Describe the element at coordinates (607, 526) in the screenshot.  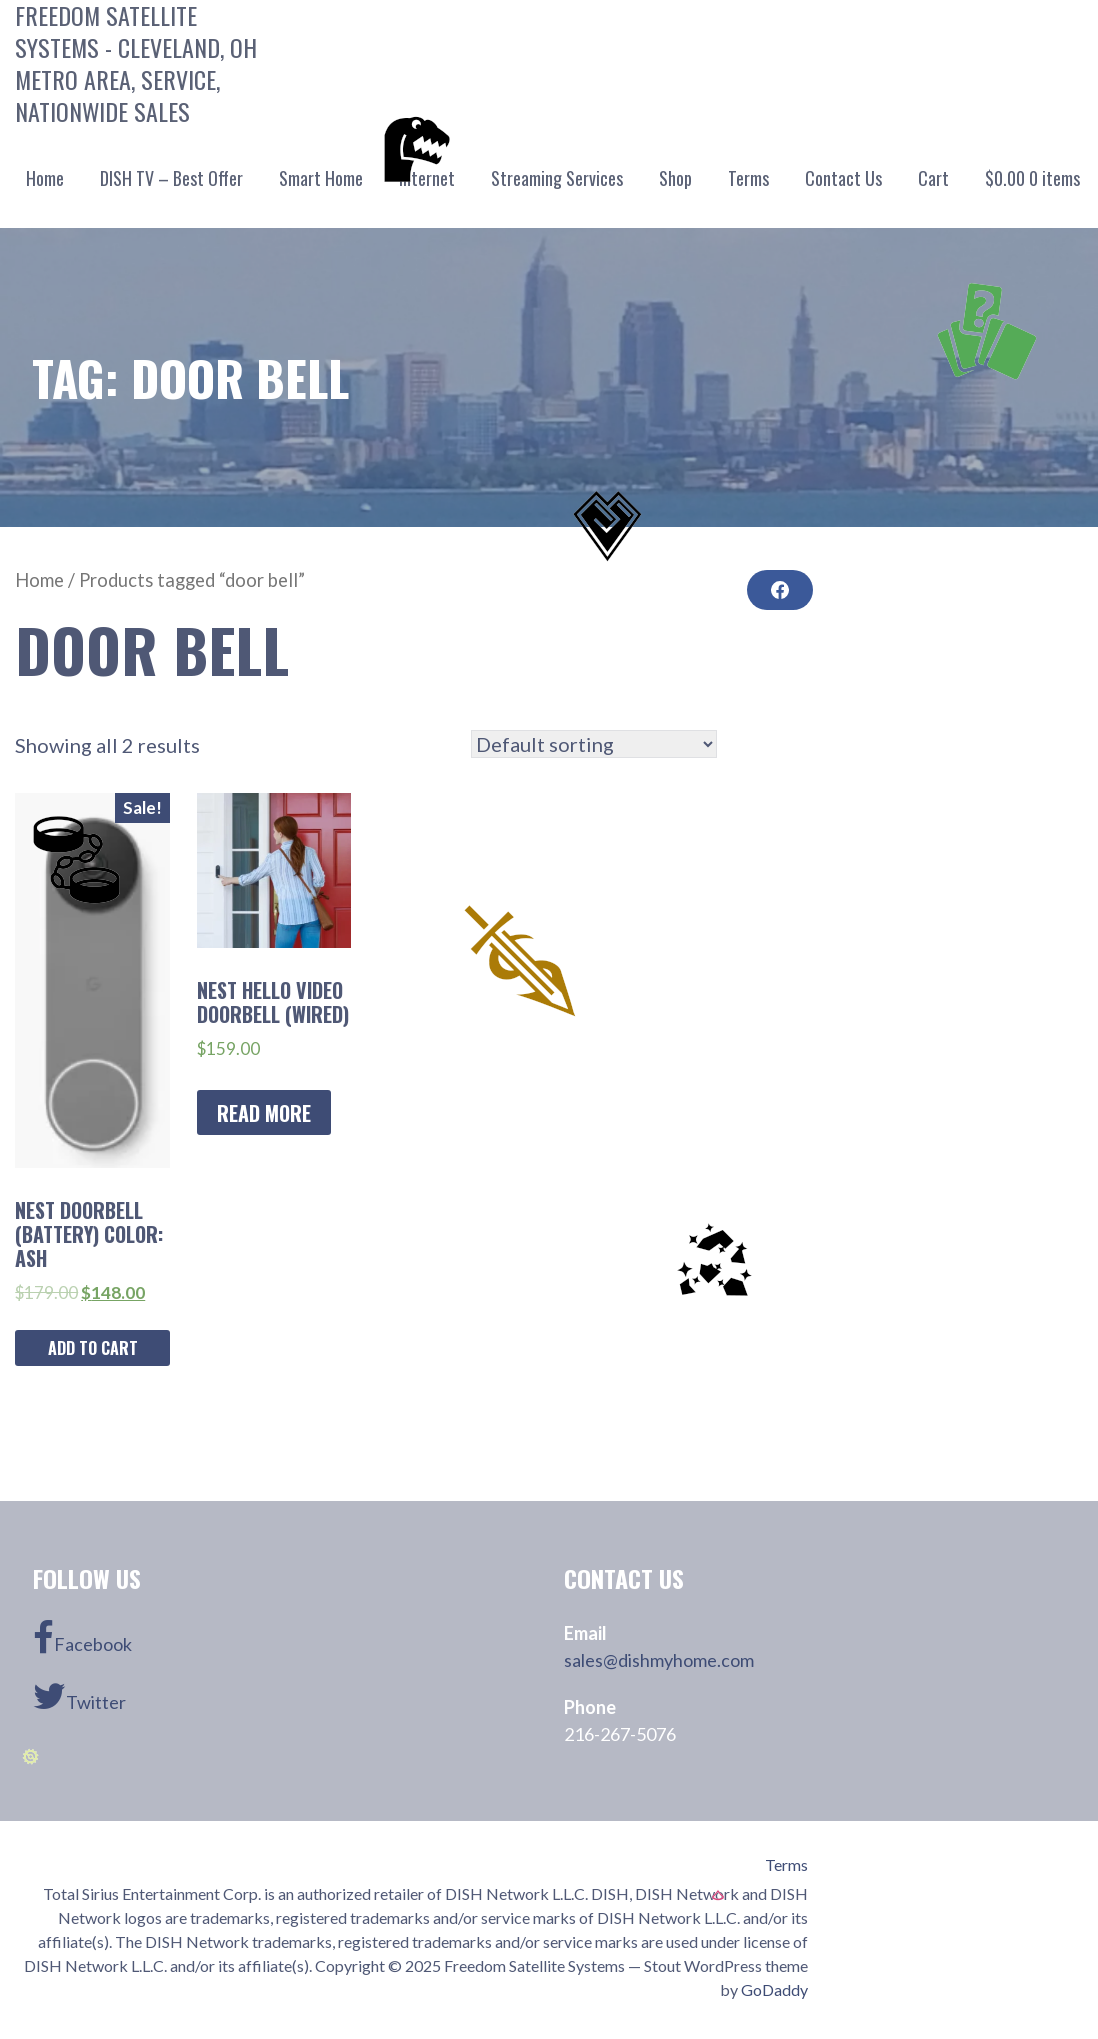
I see `indicates a rare or valuable in-game resource` at that location.